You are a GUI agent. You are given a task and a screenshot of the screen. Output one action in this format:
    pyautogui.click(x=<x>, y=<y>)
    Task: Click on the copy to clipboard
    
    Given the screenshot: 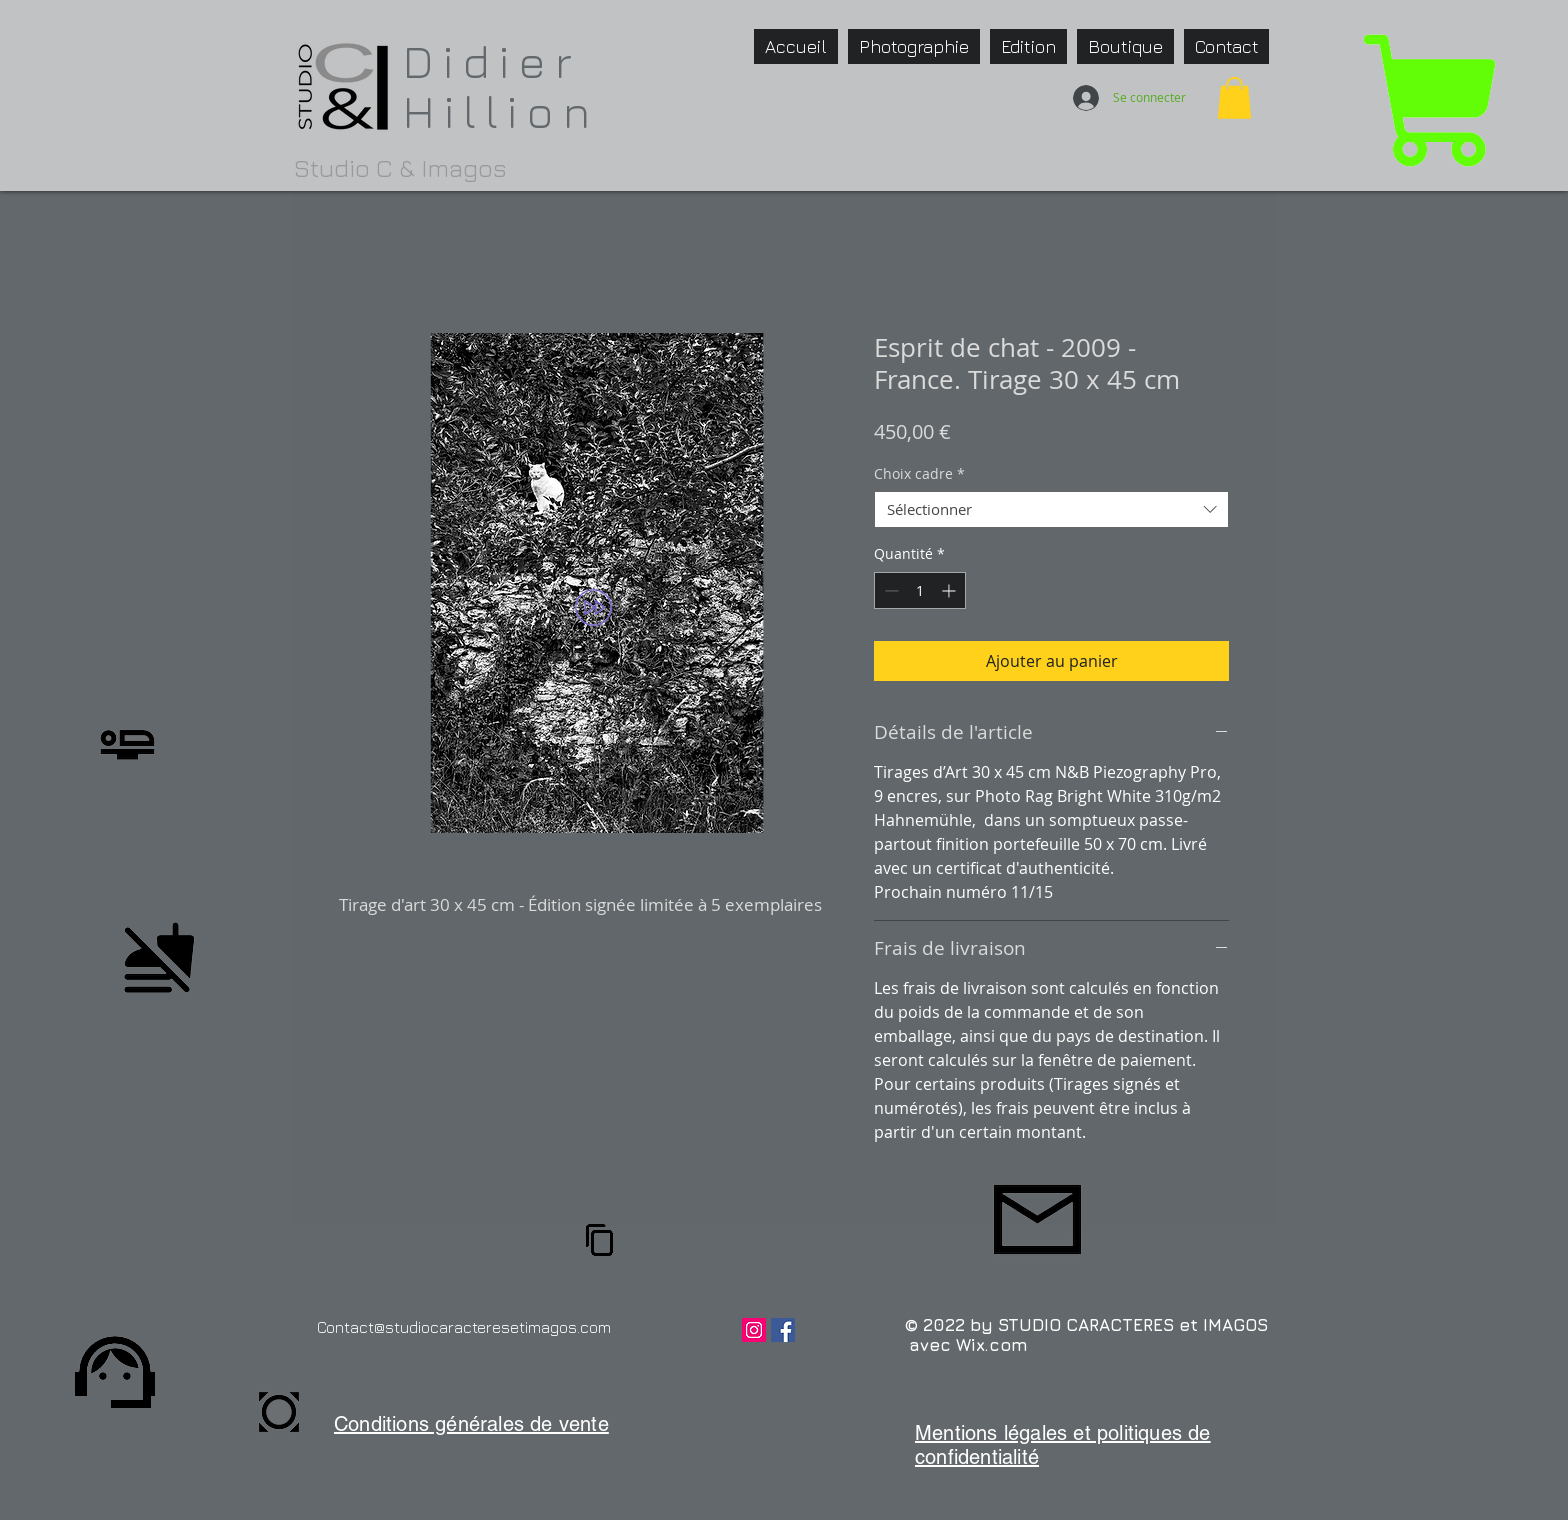 What is the action you would take?
    pyautogui.click(x=600, y=1240)
    